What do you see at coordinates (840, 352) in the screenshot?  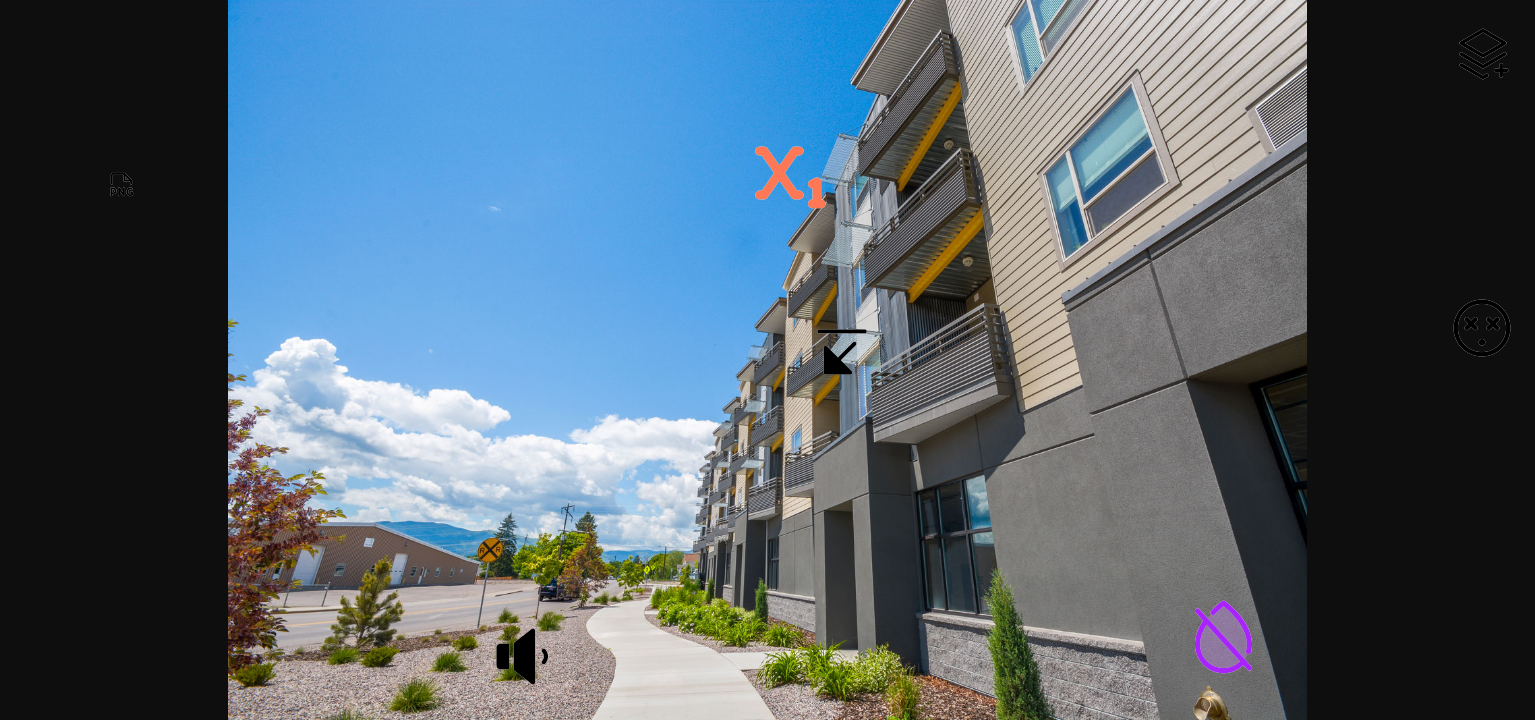 I see `move content to bottom-left corner` at bounding box center [840, 352].